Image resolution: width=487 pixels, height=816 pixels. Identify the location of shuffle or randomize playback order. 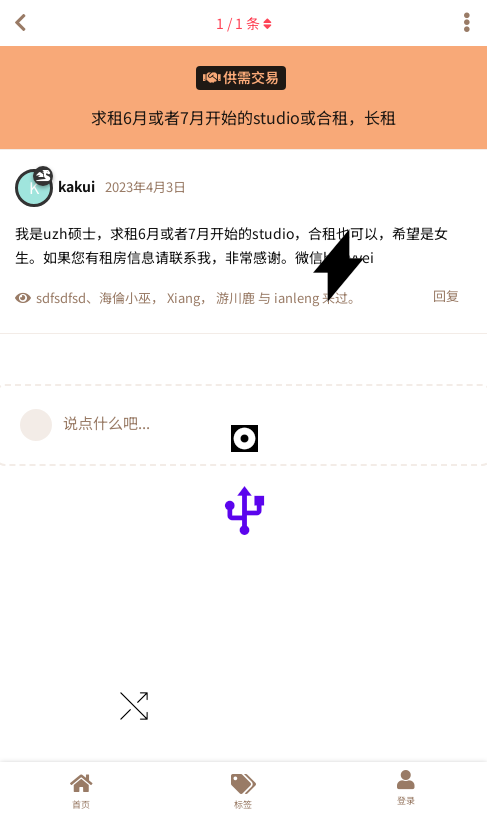
(134, 706).